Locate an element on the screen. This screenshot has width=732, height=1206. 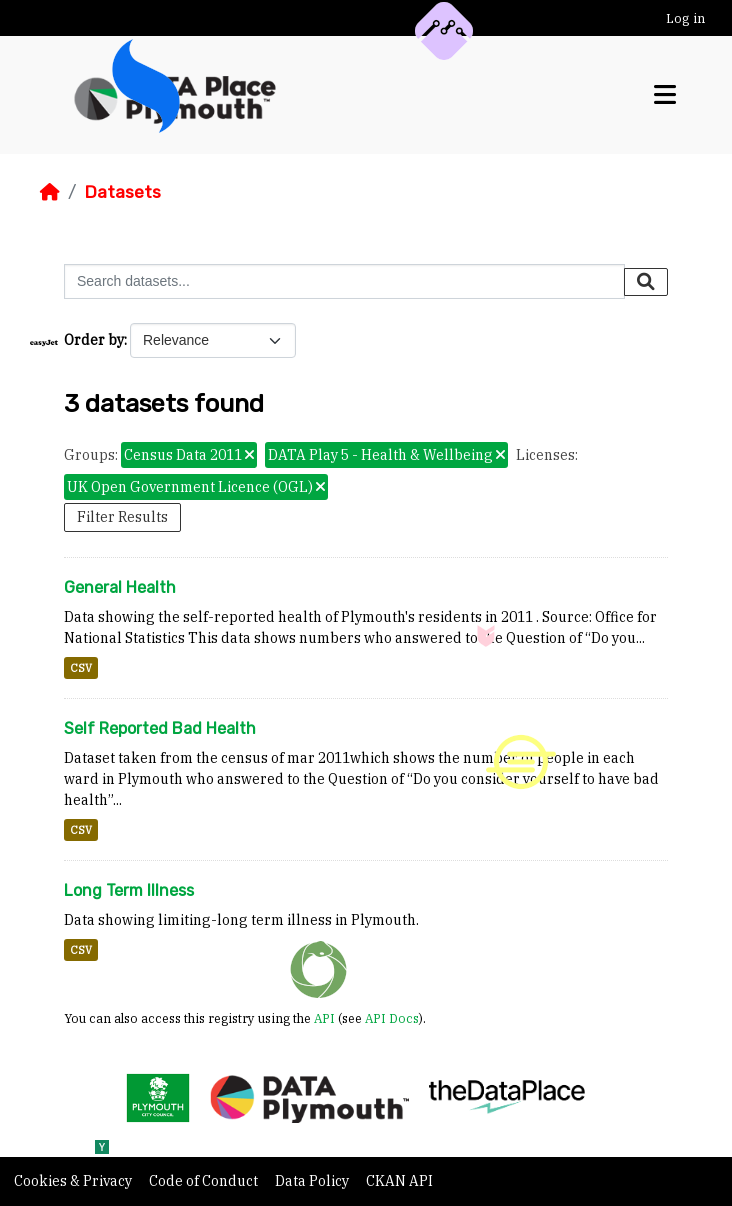
visit Big Cartel website or app is located at coordinates (486, 636).